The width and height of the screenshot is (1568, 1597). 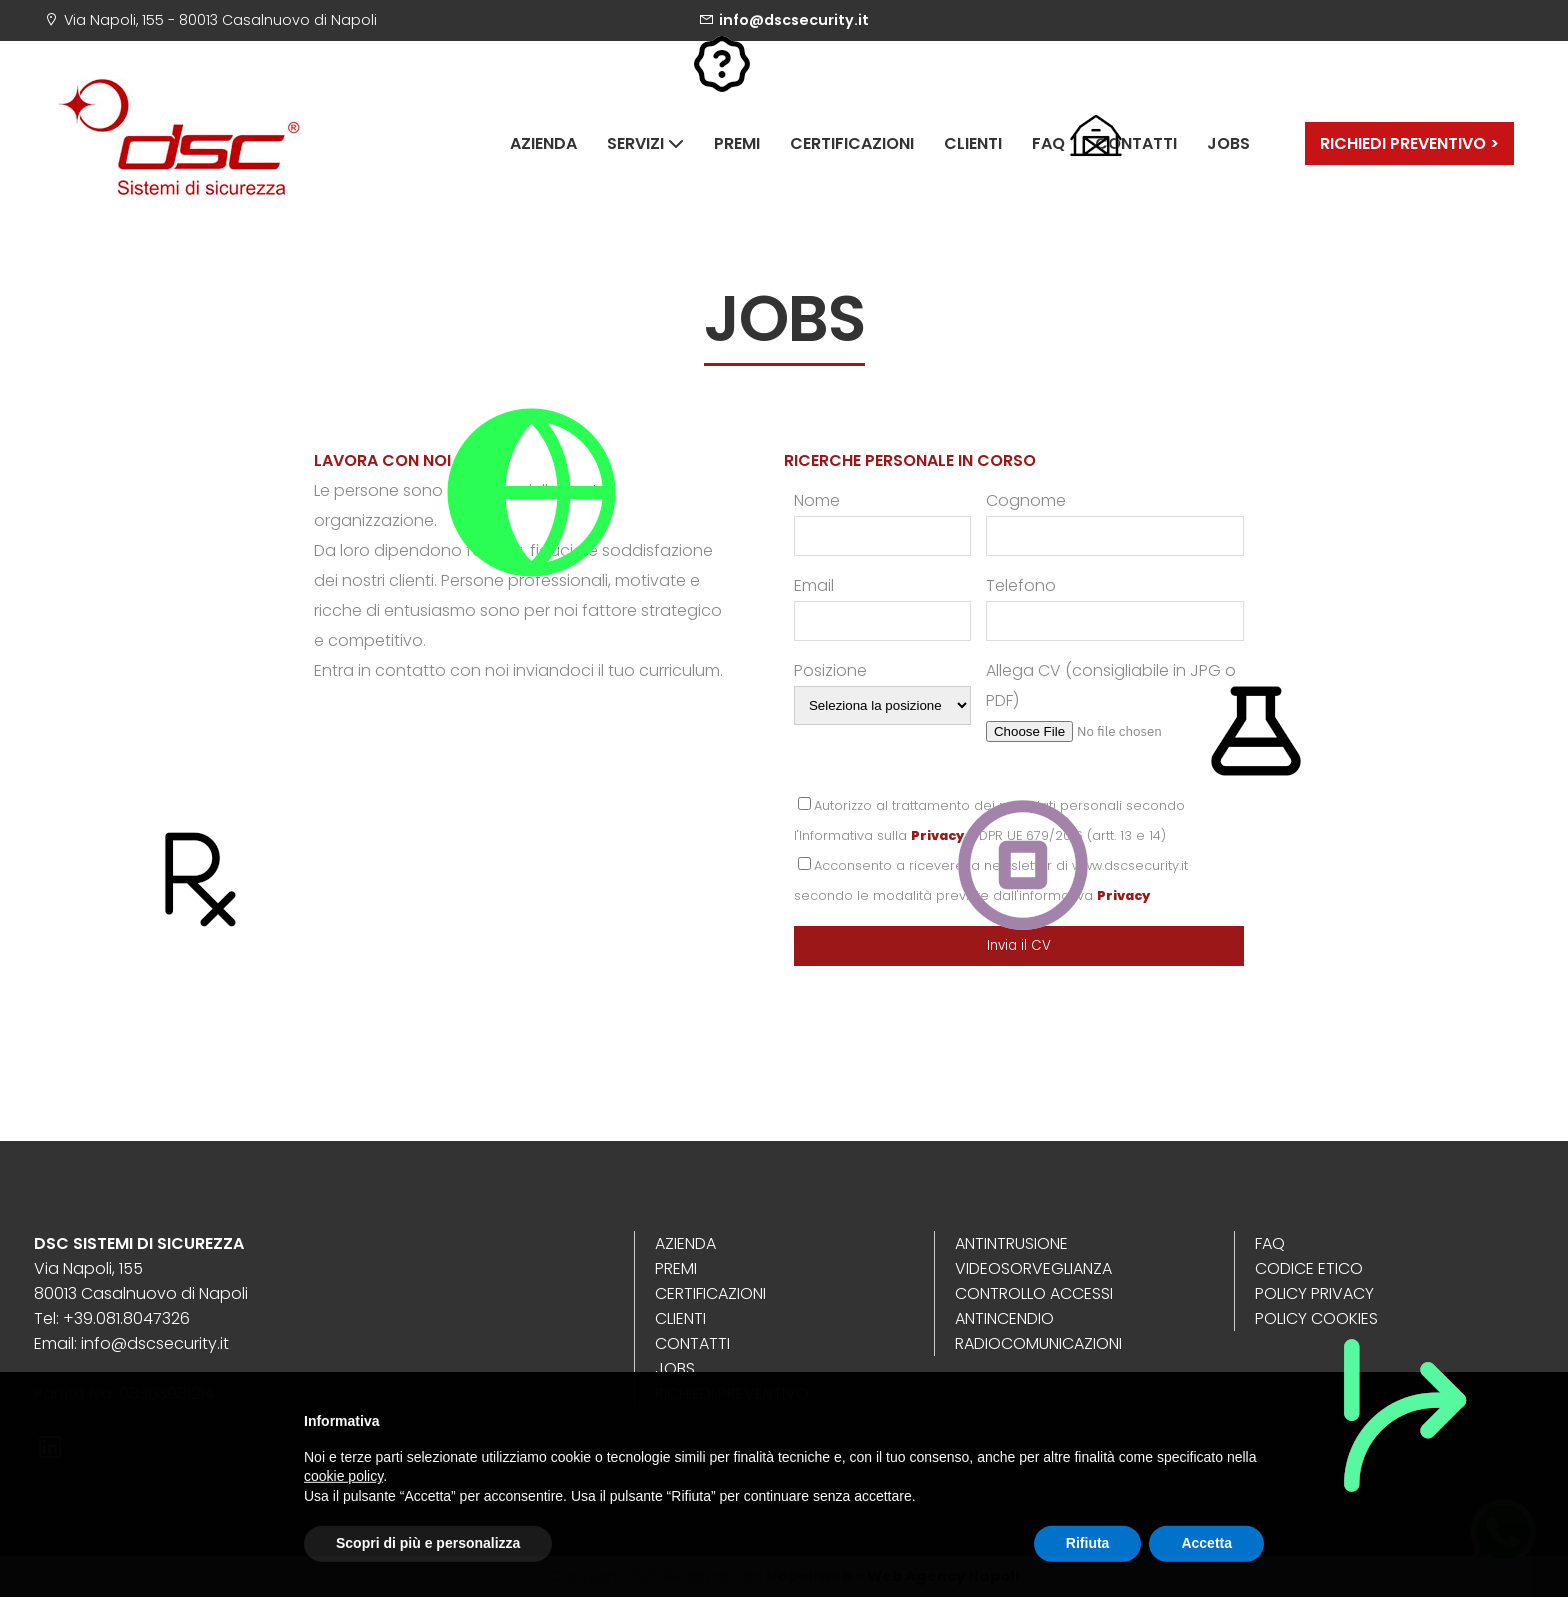 I want to click on access experimental or beta features, so click(x=1256, y=731).